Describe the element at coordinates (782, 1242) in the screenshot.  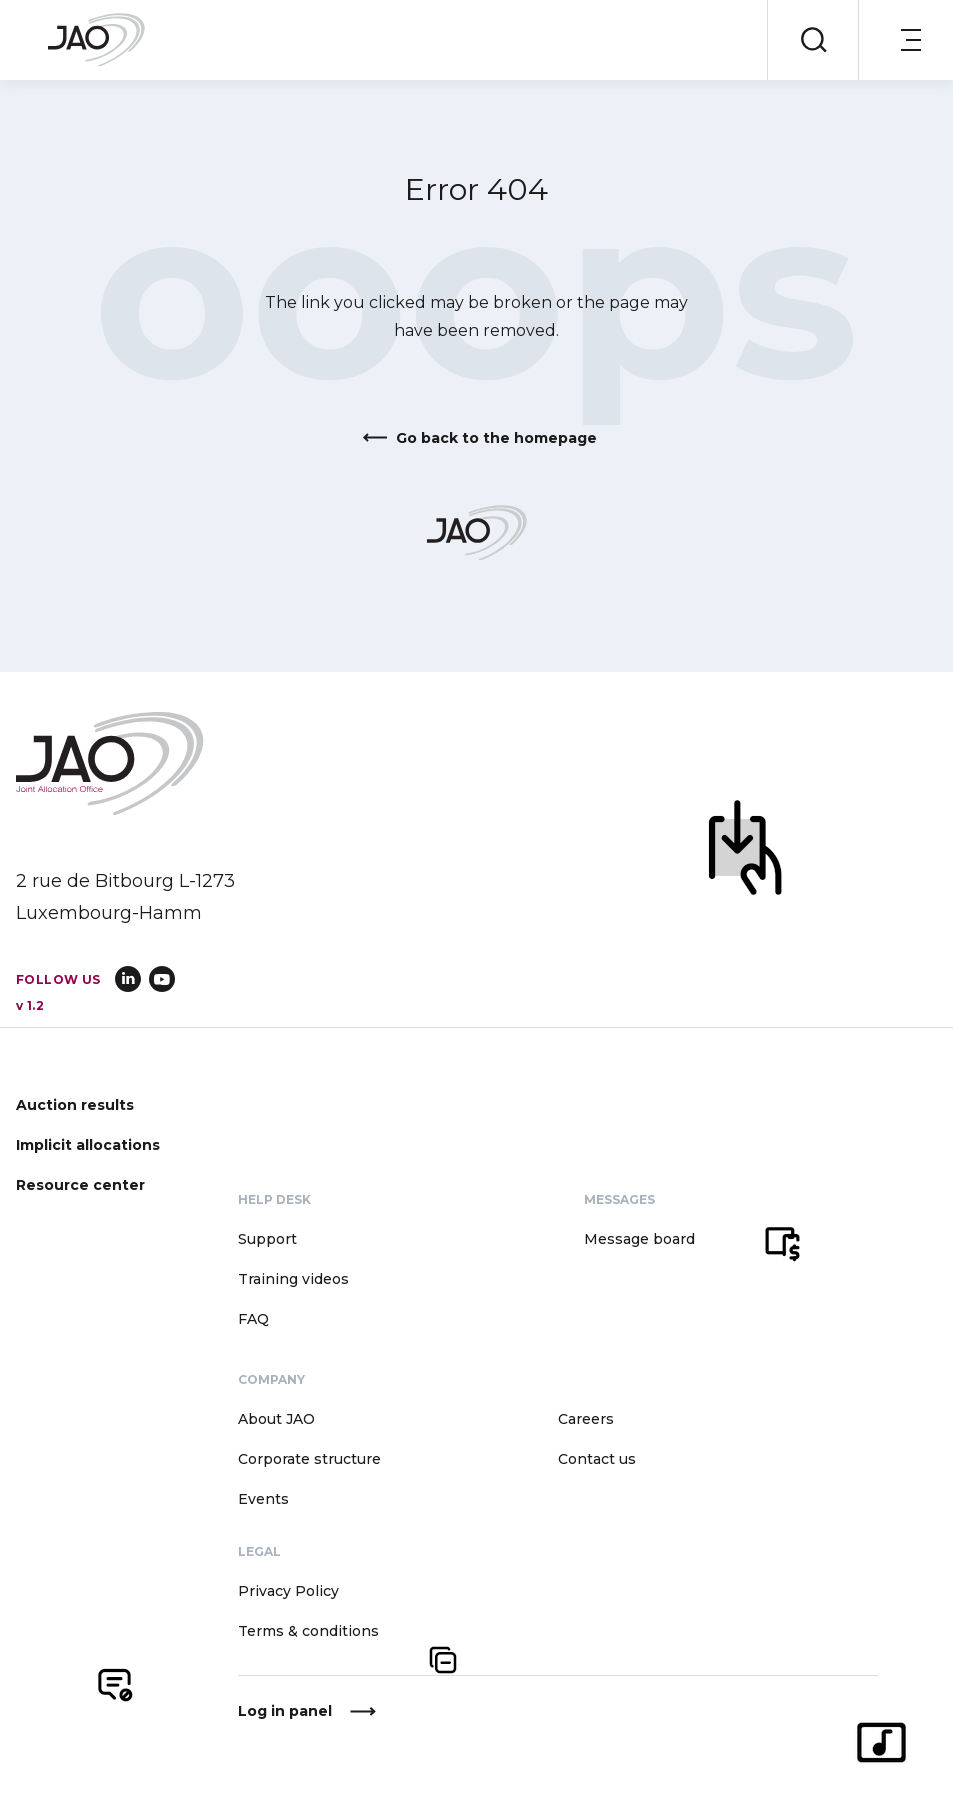
I see `manage device payment or subscription` at that location.